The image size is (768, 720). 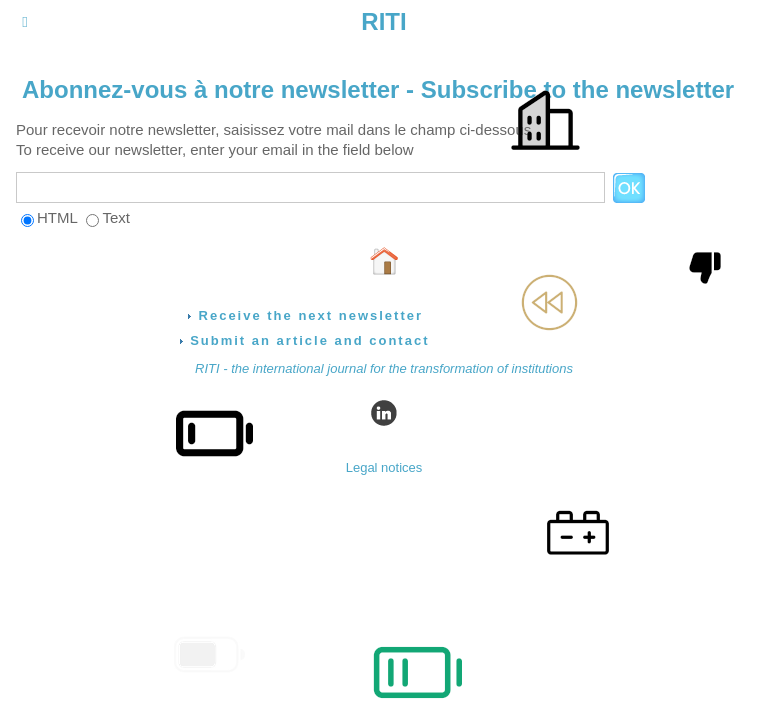 What do you see at coordinates (578, 535) in the screenshot?
I see `check vehicle battery status` at bounding box center [578, 535].